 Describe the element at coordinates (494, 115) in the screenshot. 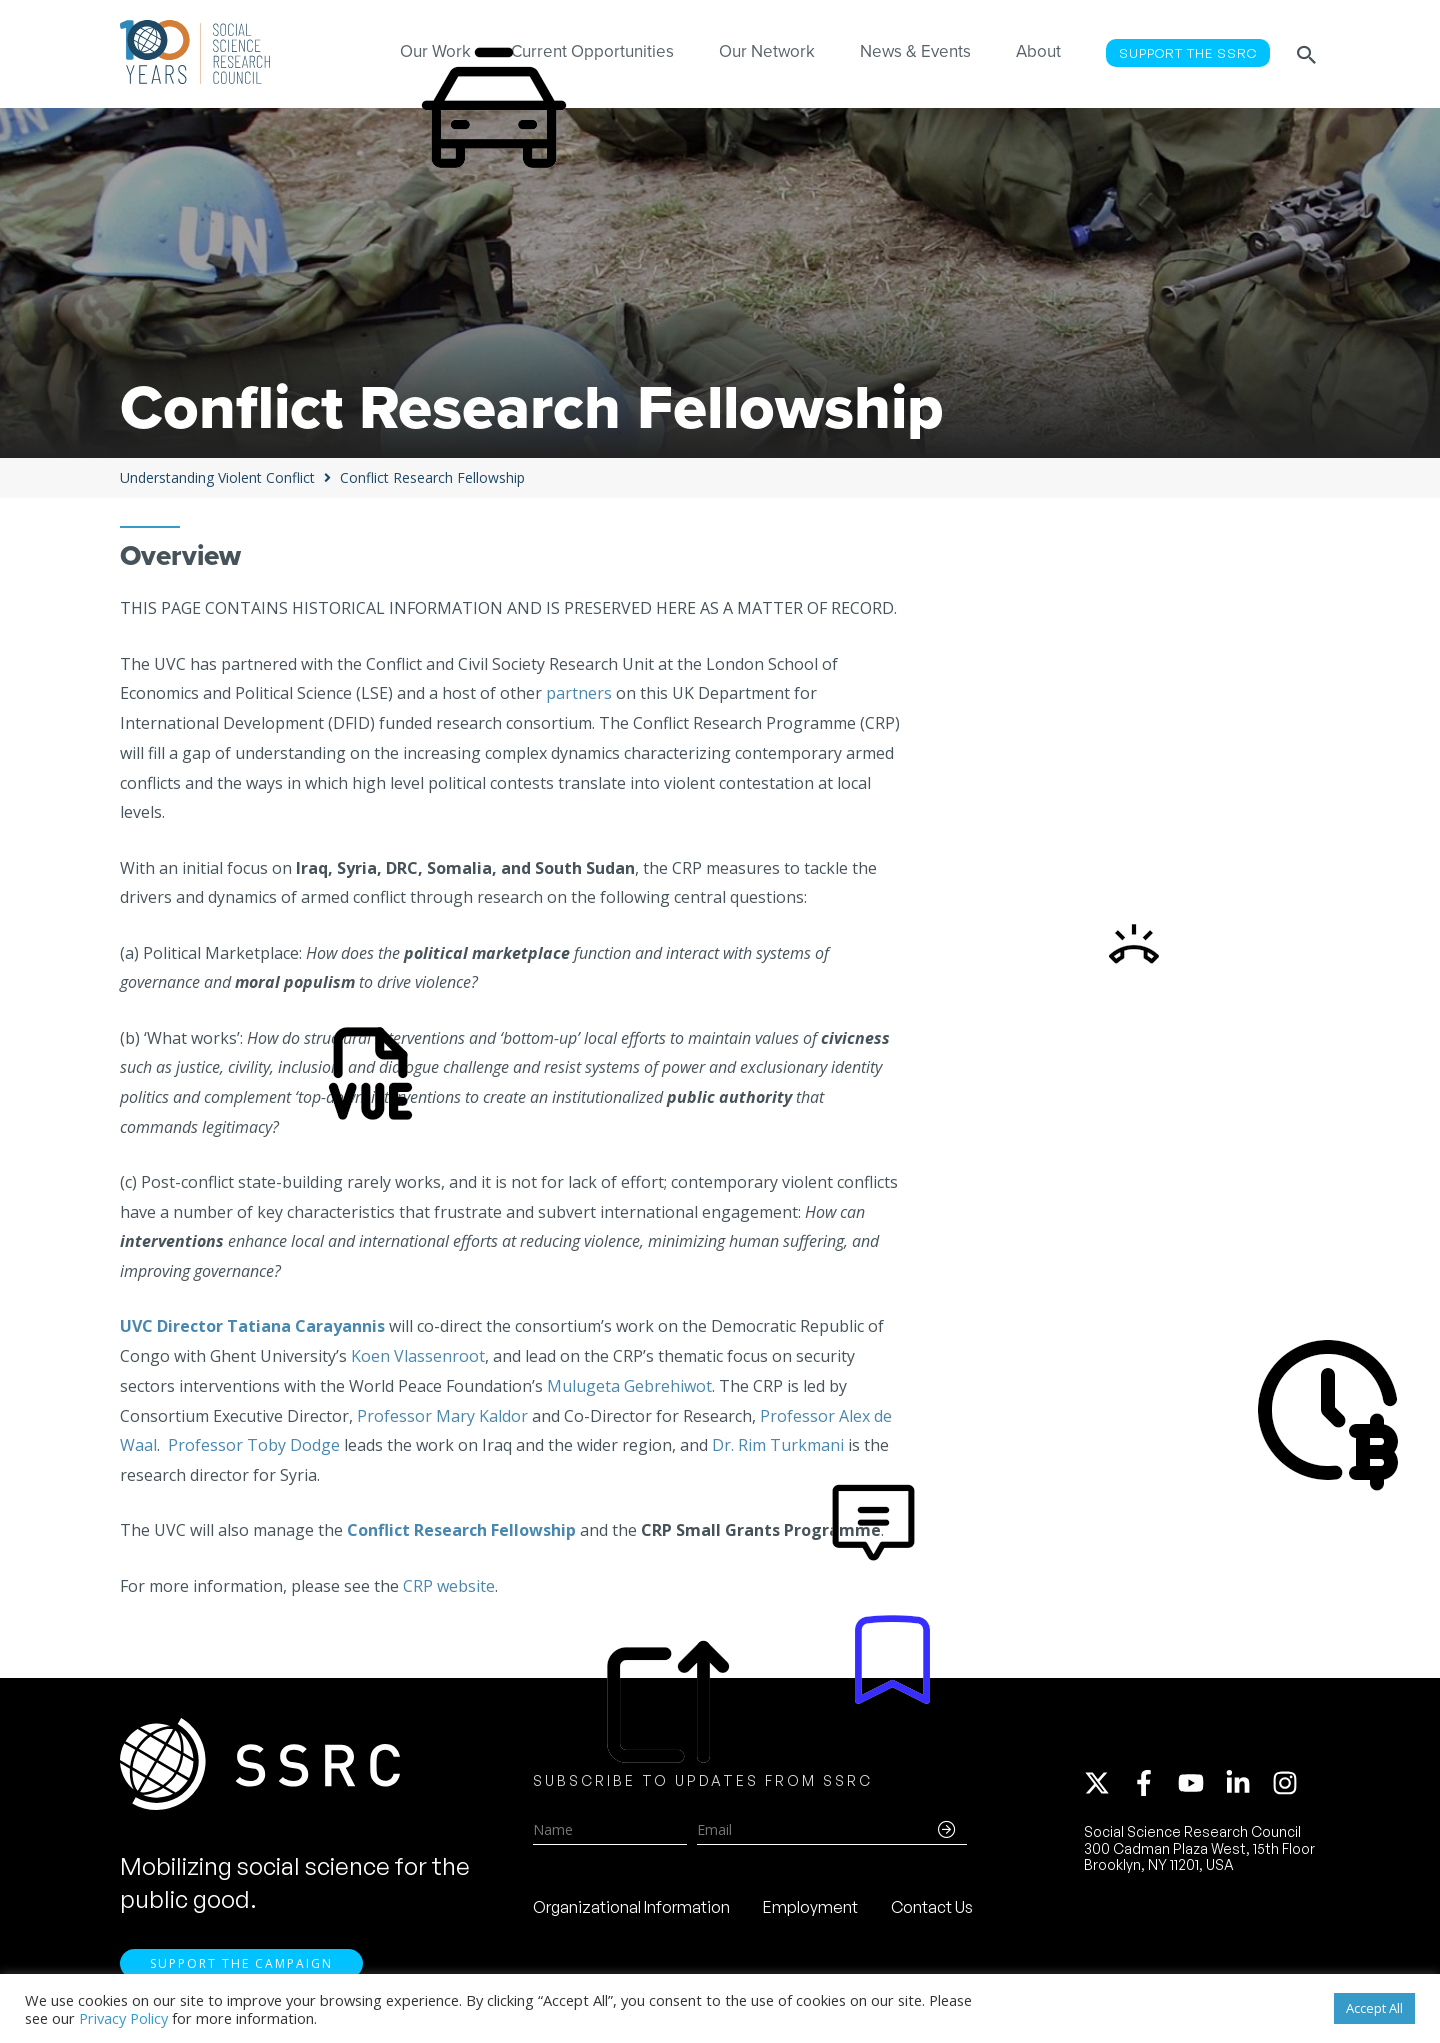

I see `indicates police or emergency services` at that location.